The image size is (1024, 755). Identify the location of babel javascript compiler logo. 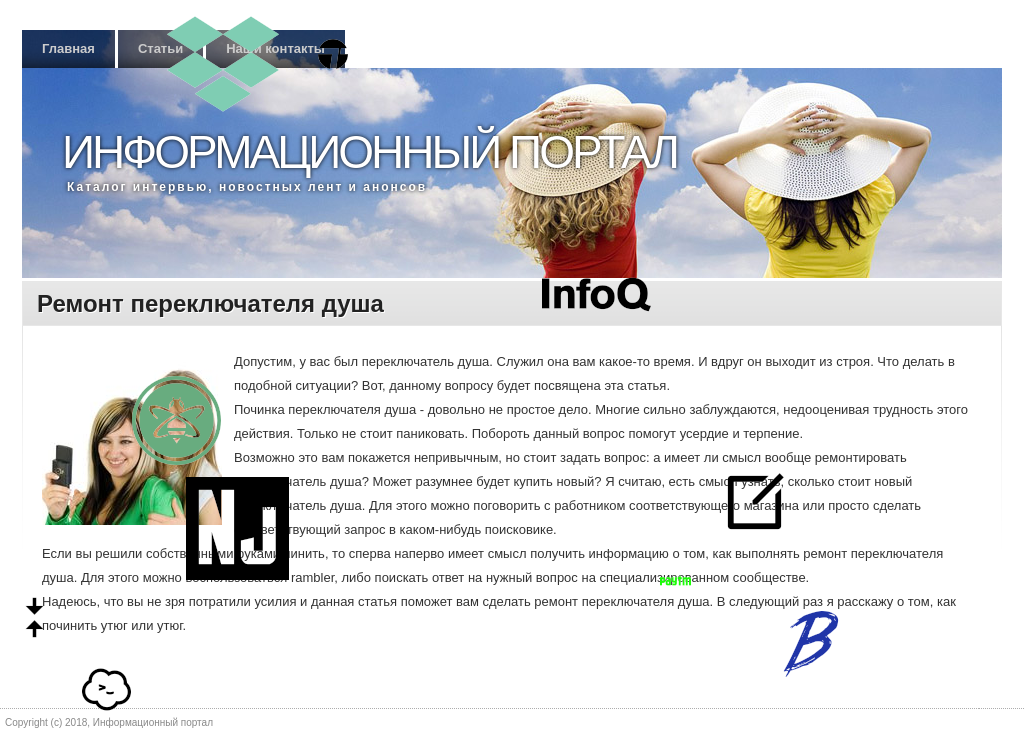
(811, 644).